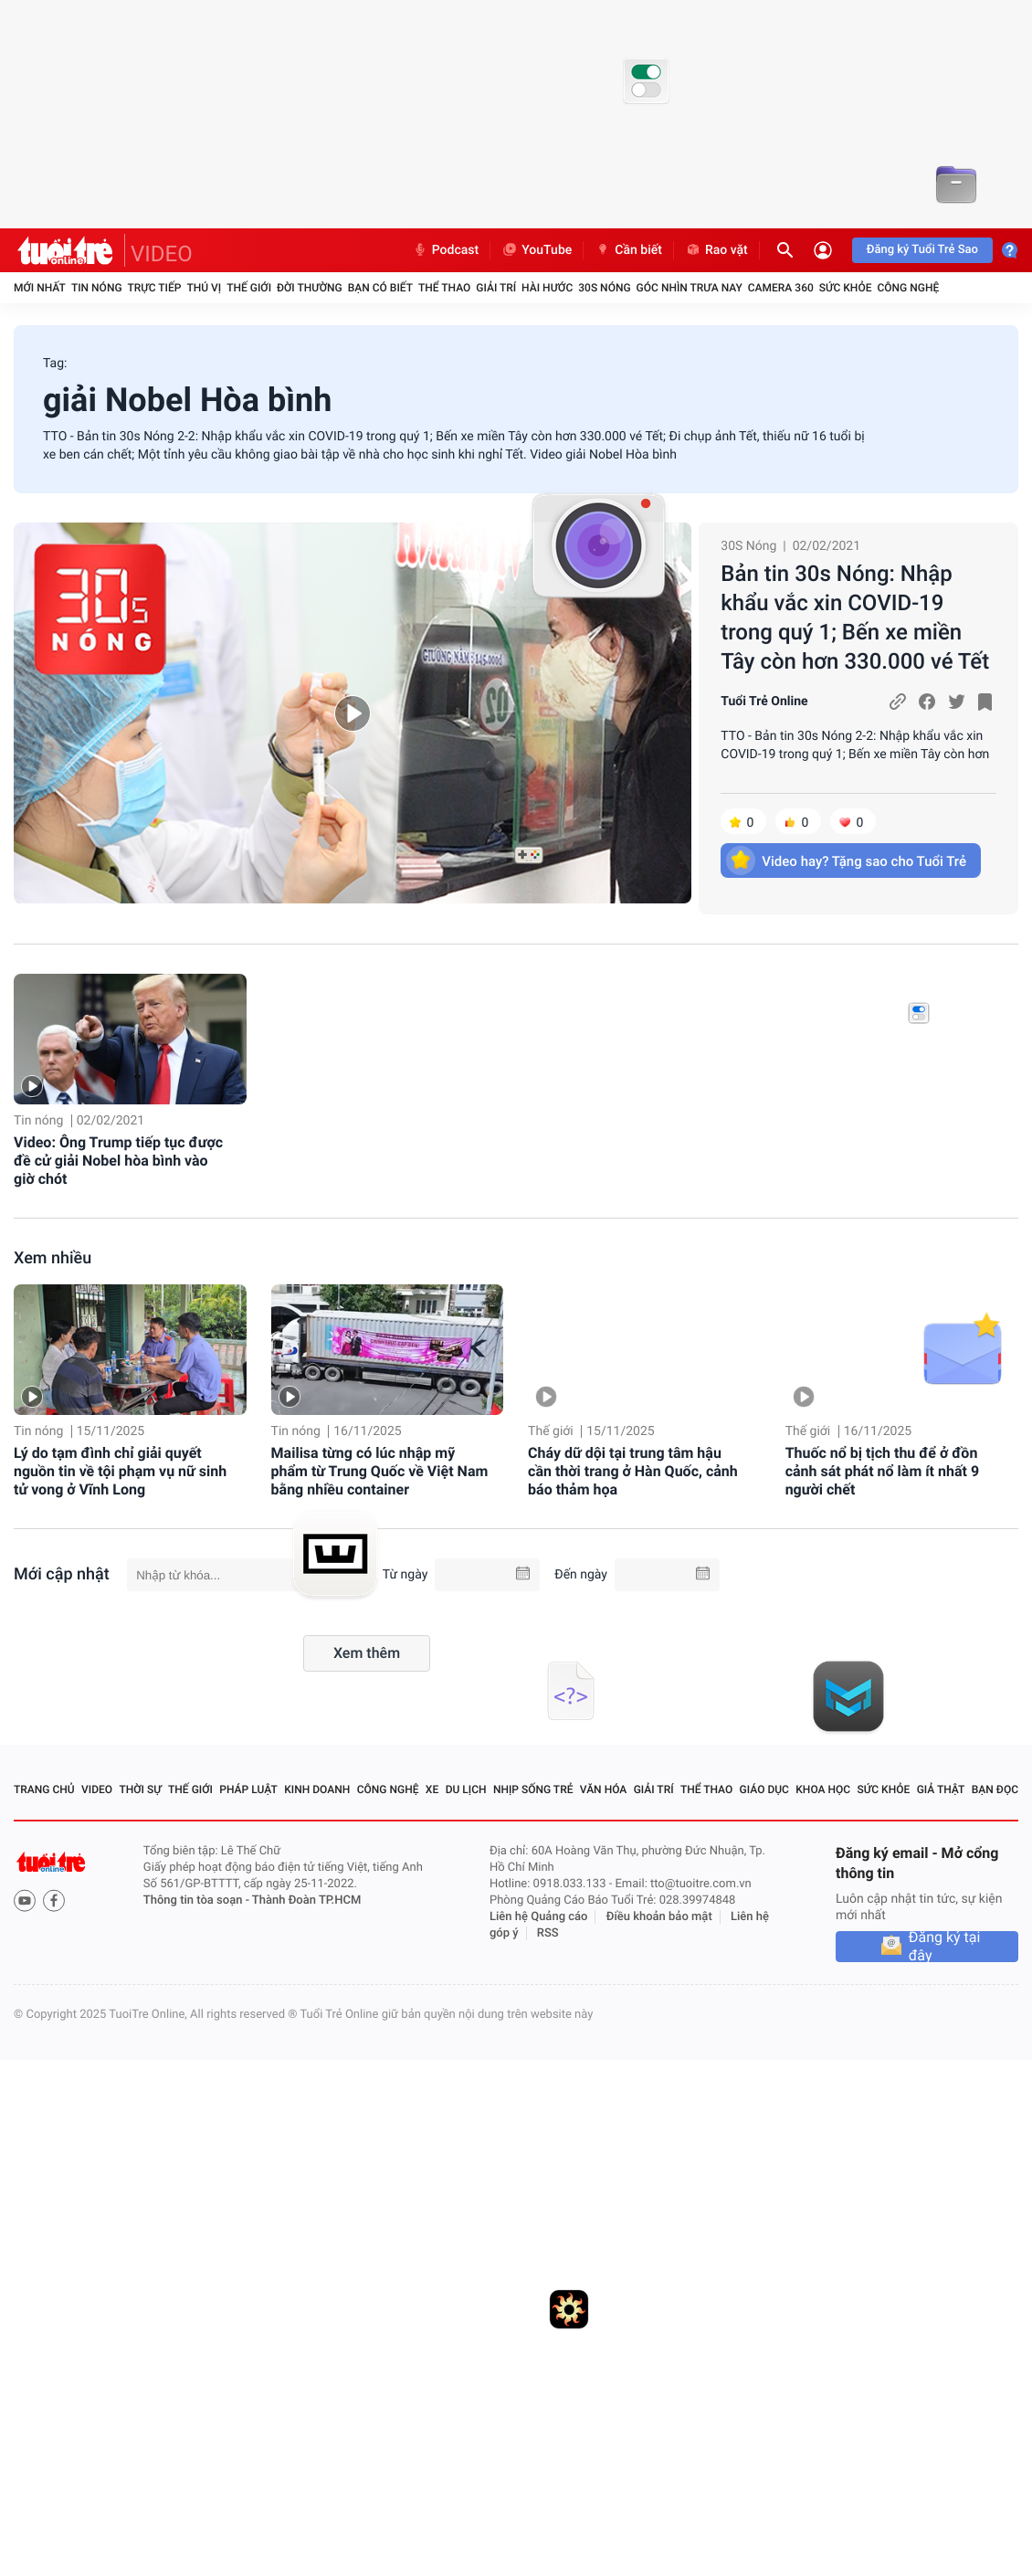  I want to click on open the camera app, so click(598, 545).